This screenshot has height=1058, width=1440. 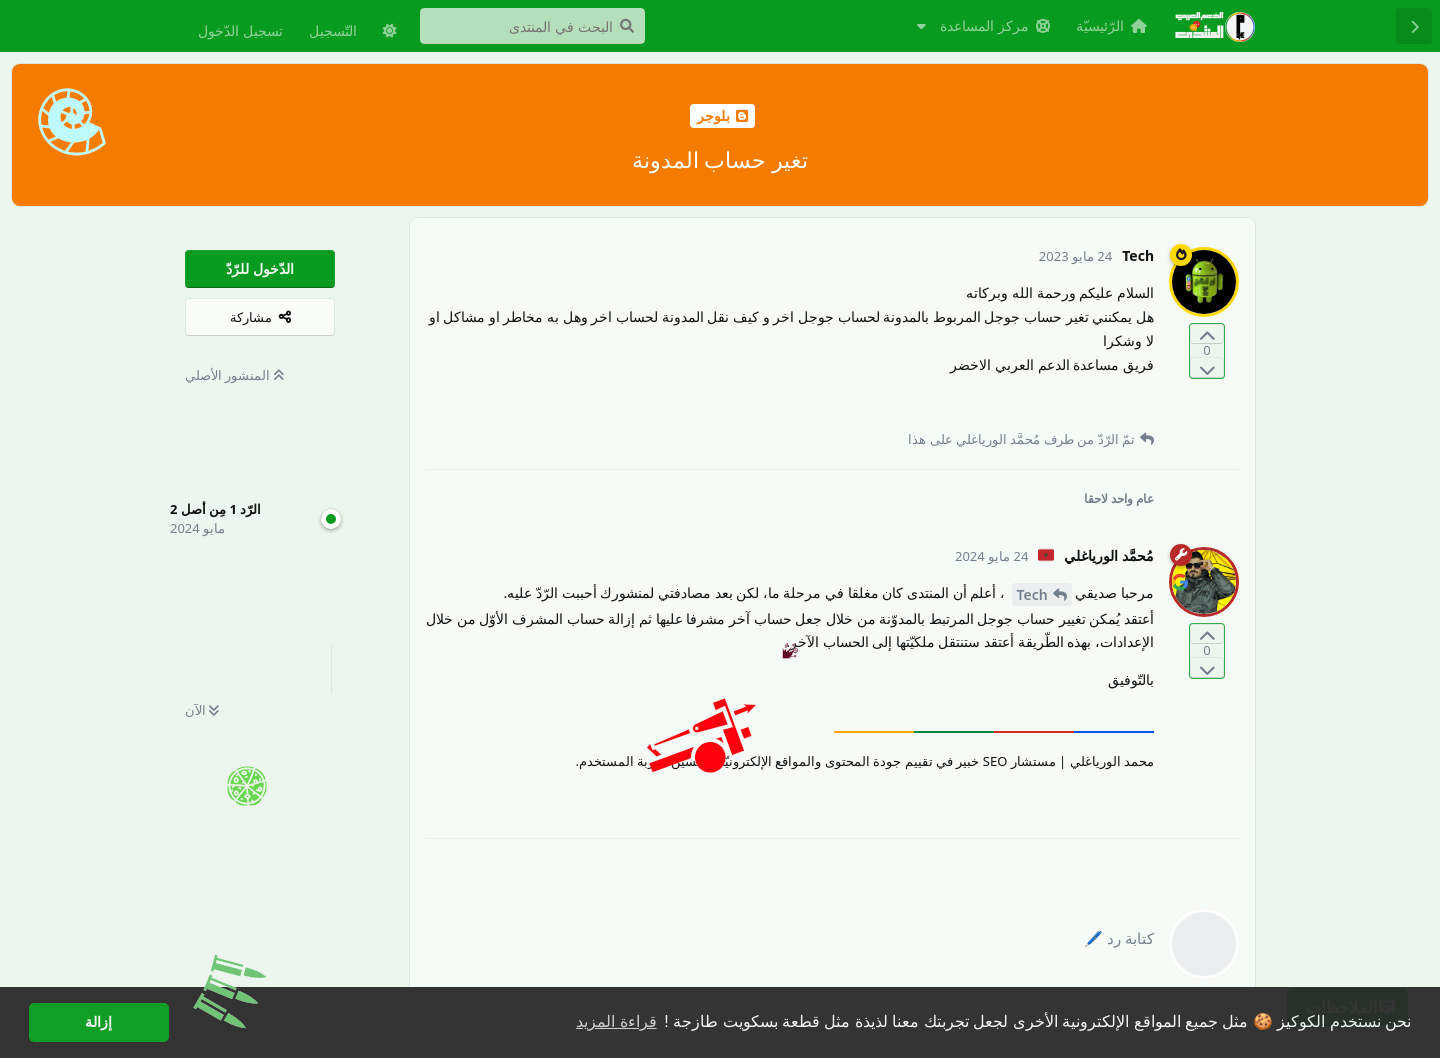 I want to click on indicates a system crash or critical error, so click(x=790, y=650).